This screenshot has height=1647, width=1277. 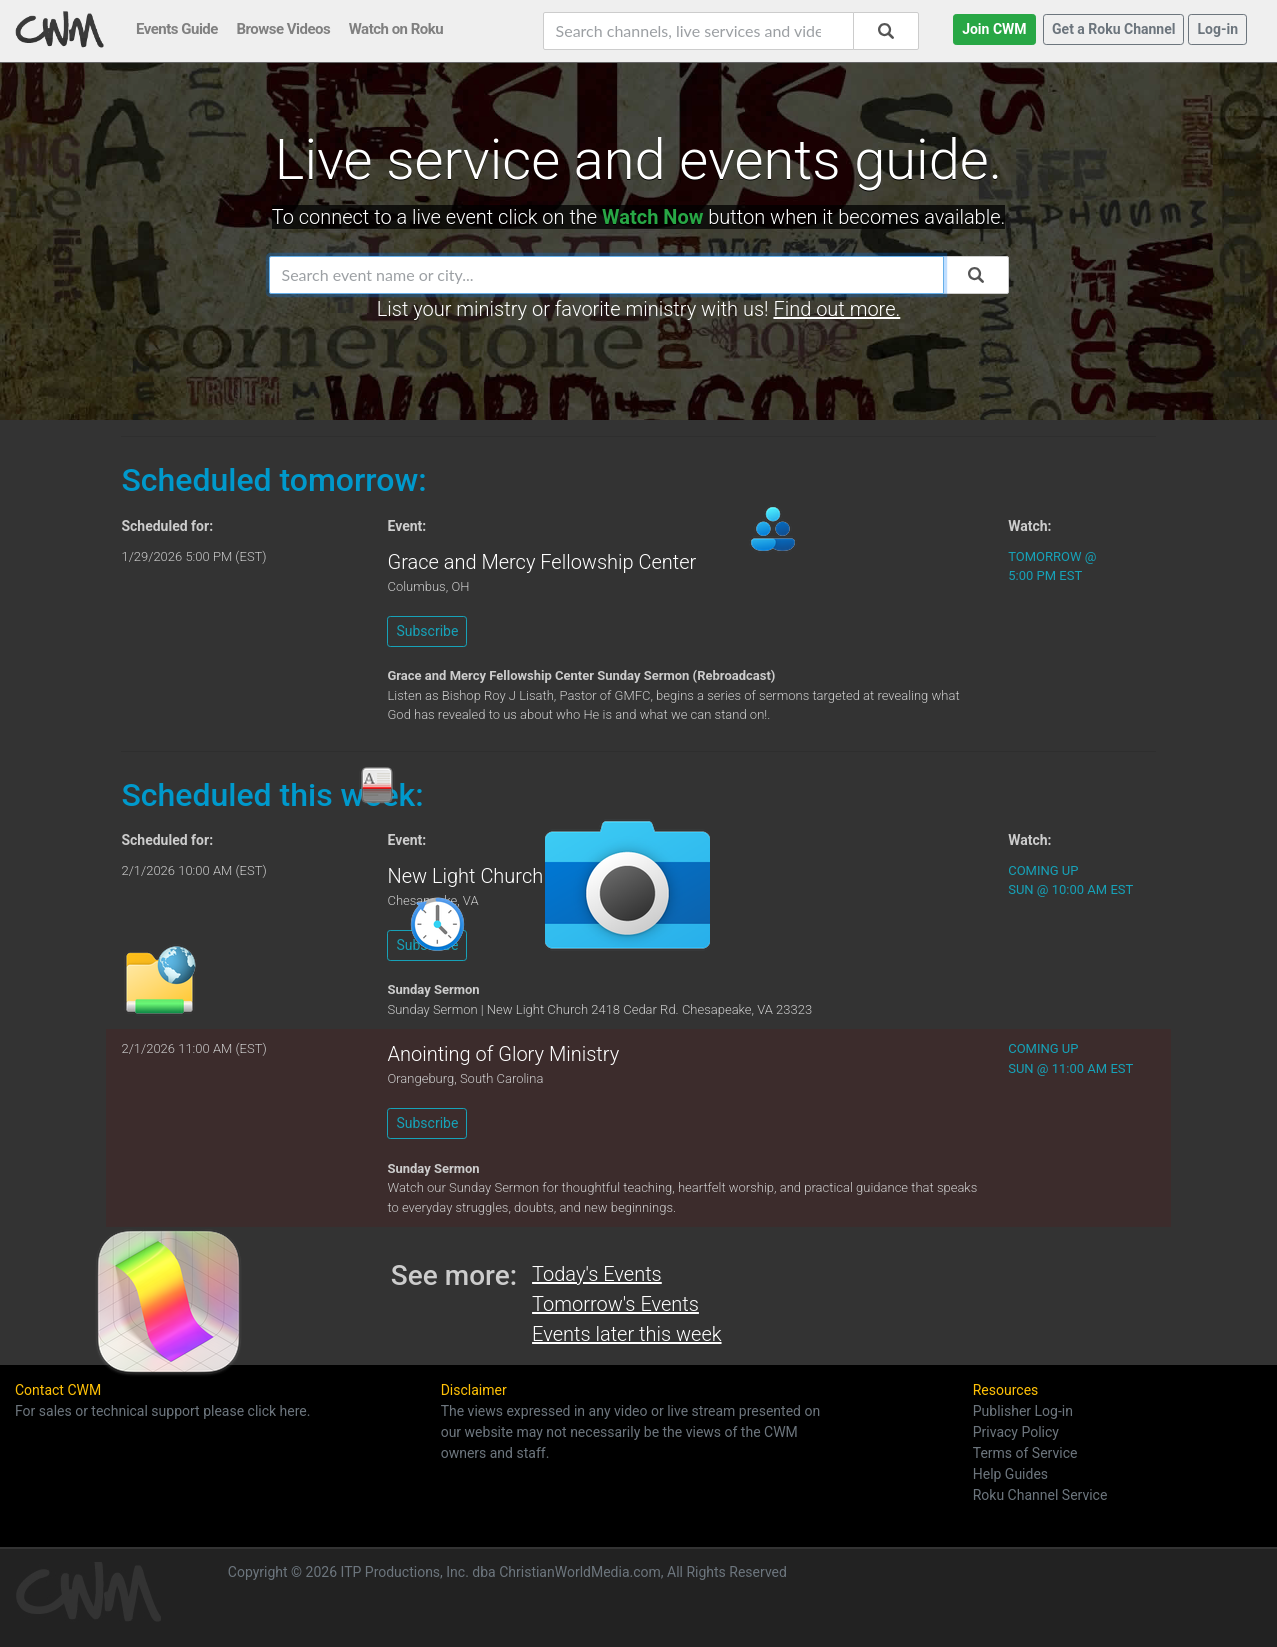 What do you see at coordinates (438, 924) in the screenshot?
I see `open the reservations app` at bounding box center [438, 924].